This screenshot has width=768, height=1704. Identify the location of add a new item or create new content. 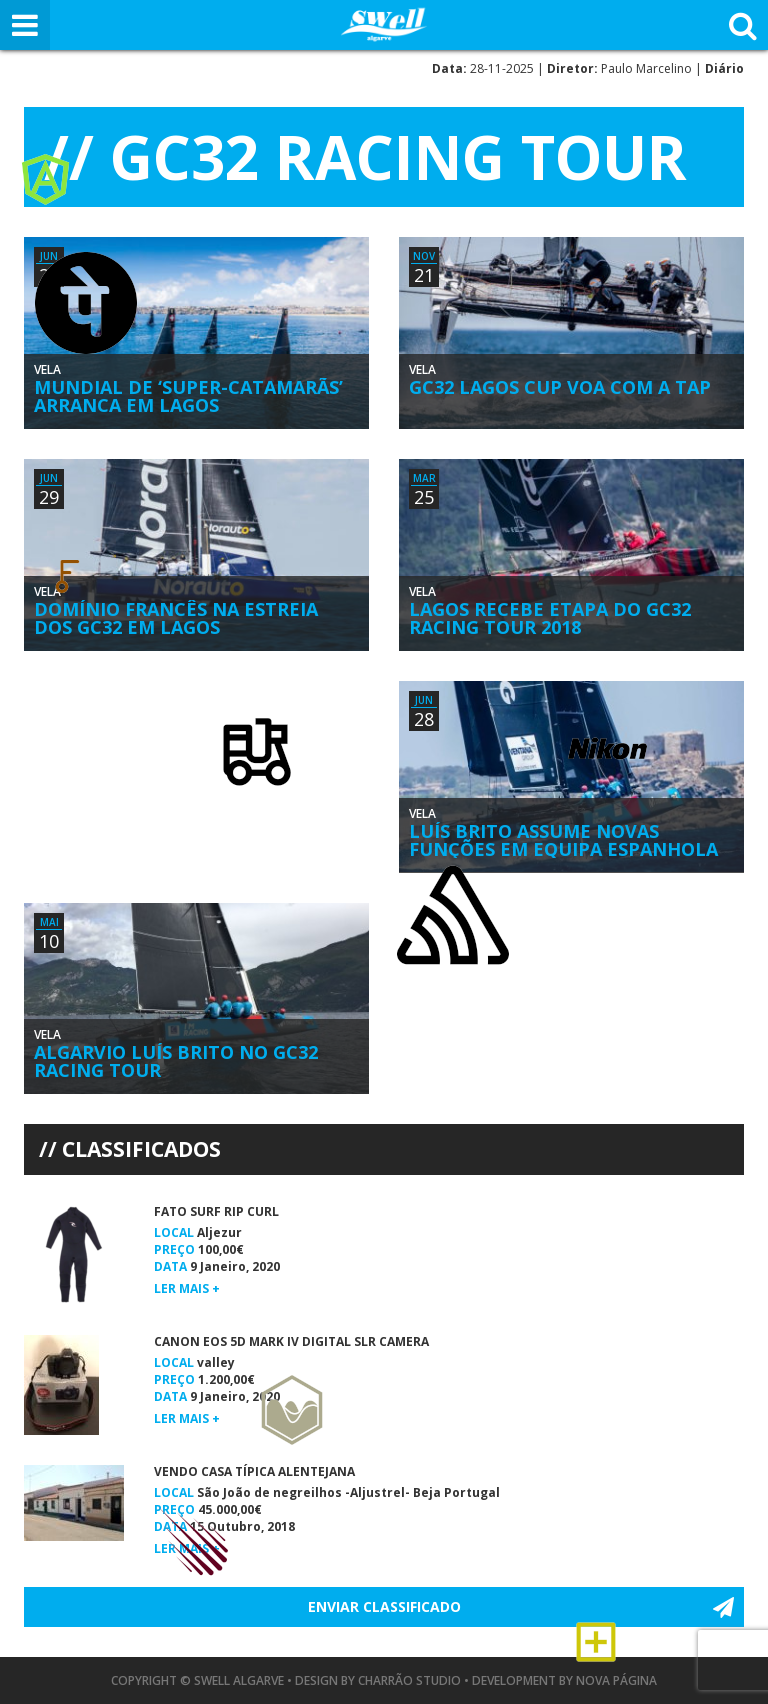
(596, 1642).